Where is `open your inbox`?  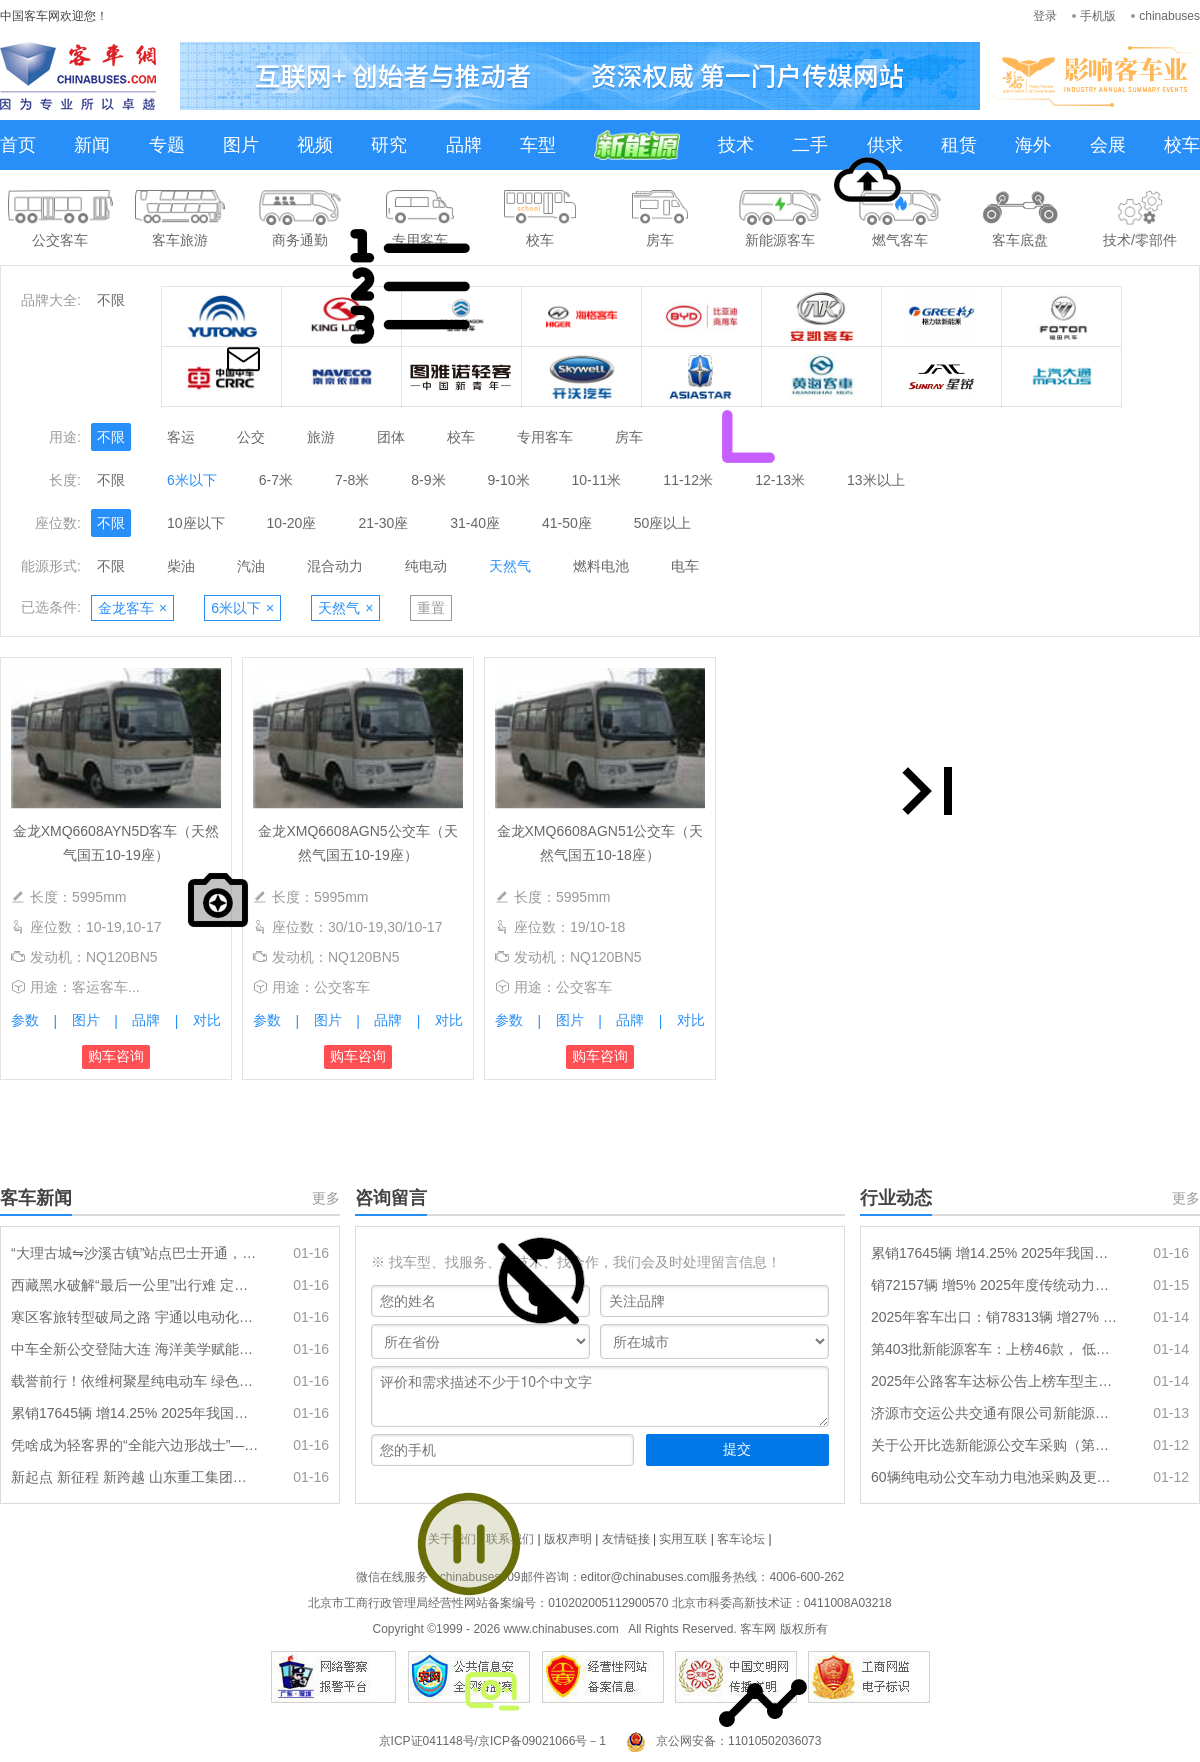 open your inbox is located at coordinates (243, 359).